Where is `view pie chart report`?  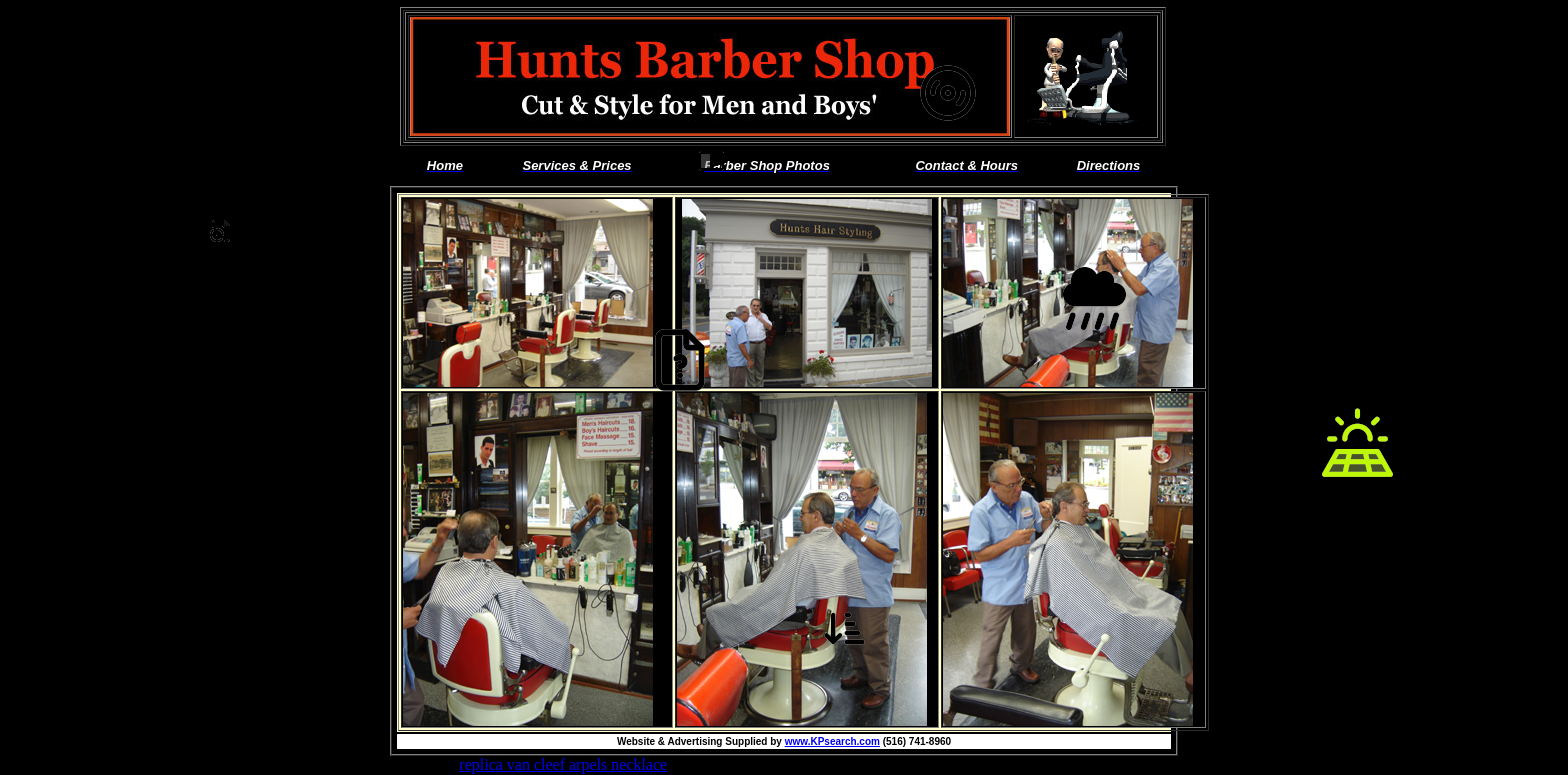
view pie chart report is located at coordinates (221, 231).